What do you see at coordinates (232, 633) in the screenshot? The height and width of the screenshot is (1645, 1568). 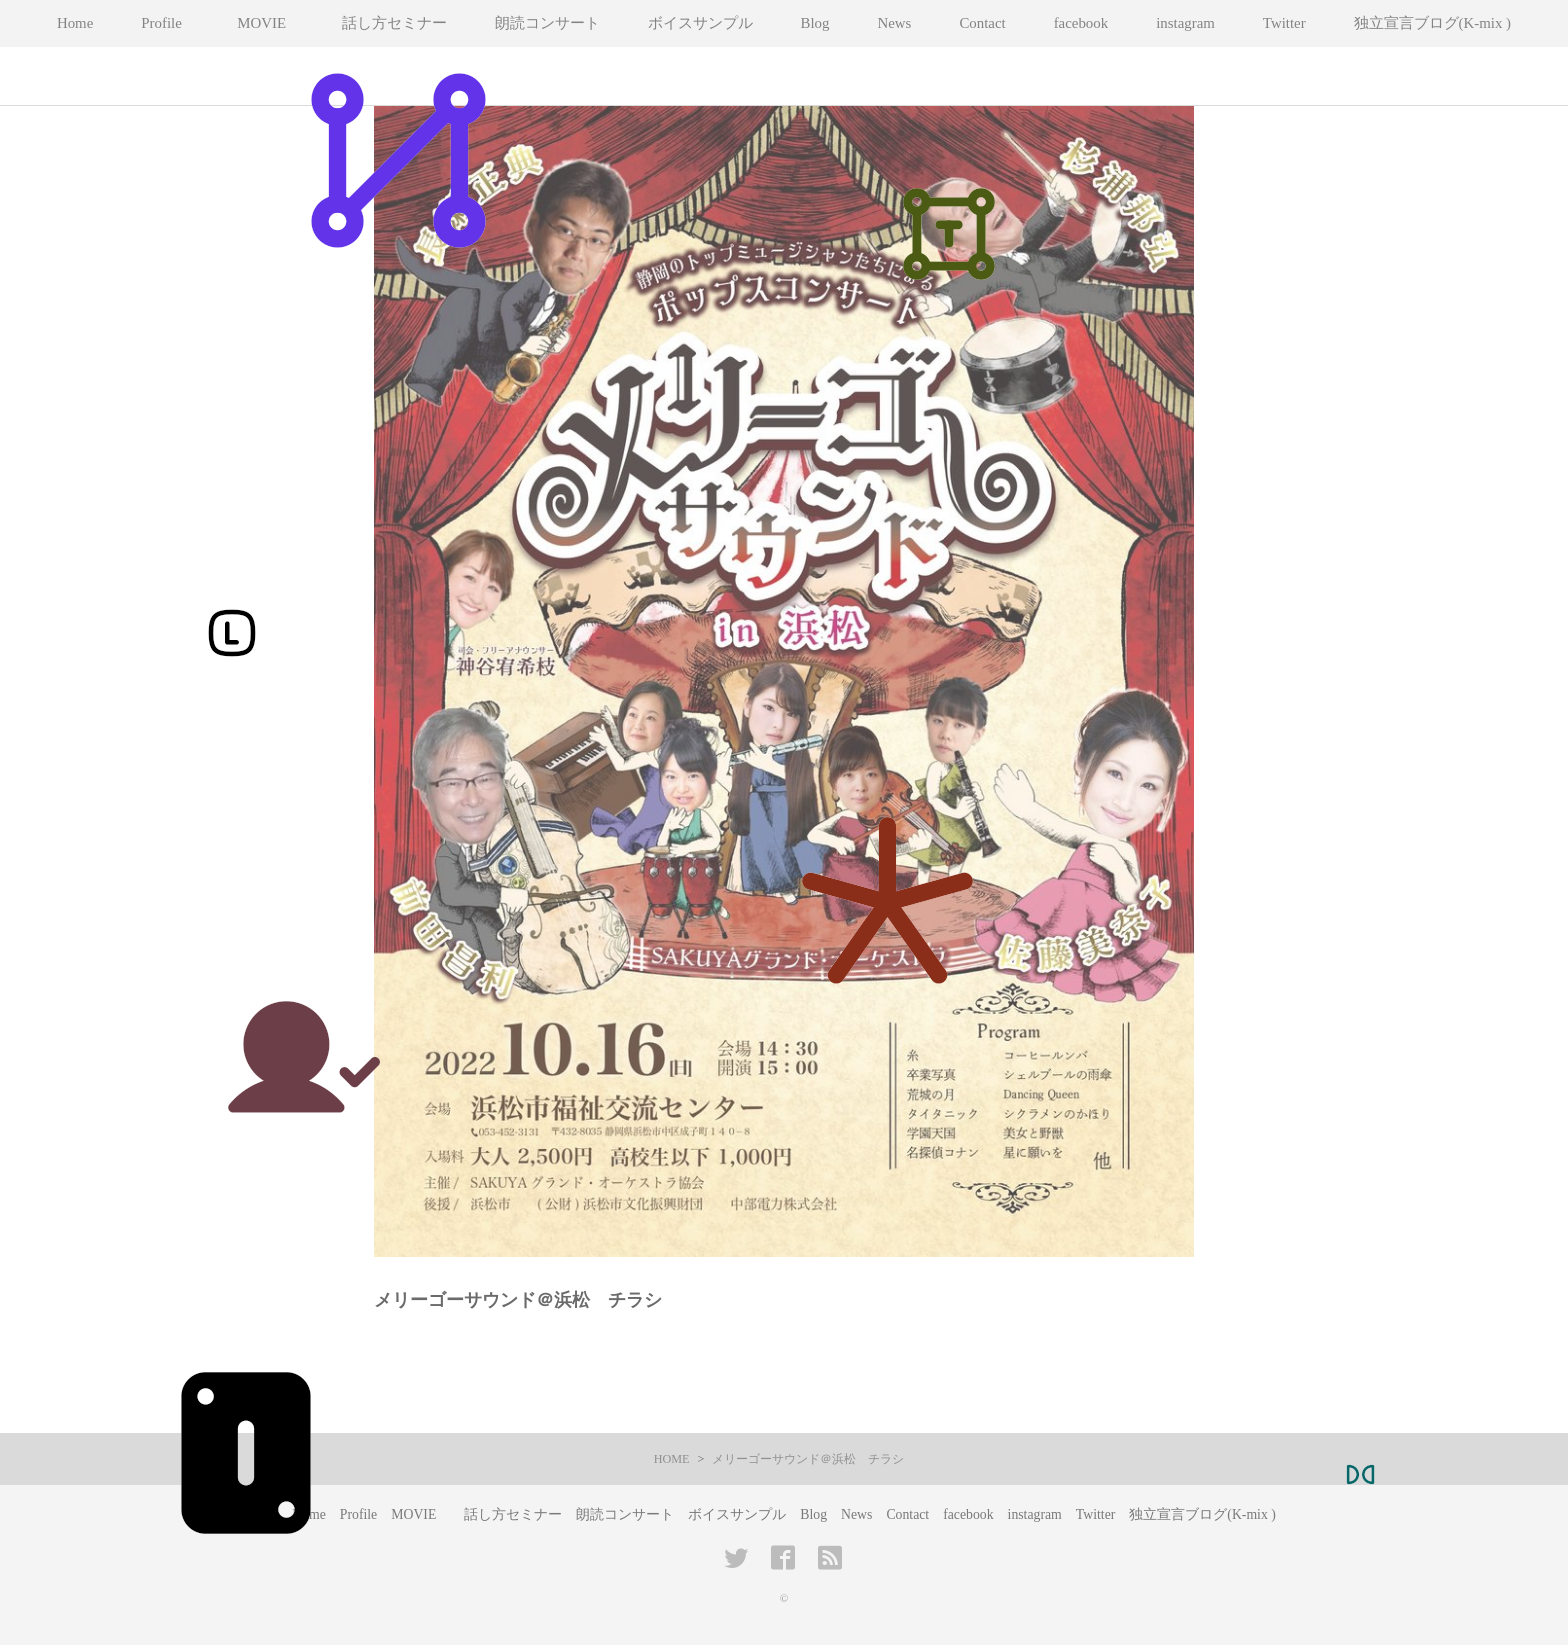 I see `indicates an item or category labeled "L"` at bounding box center [232, 633].